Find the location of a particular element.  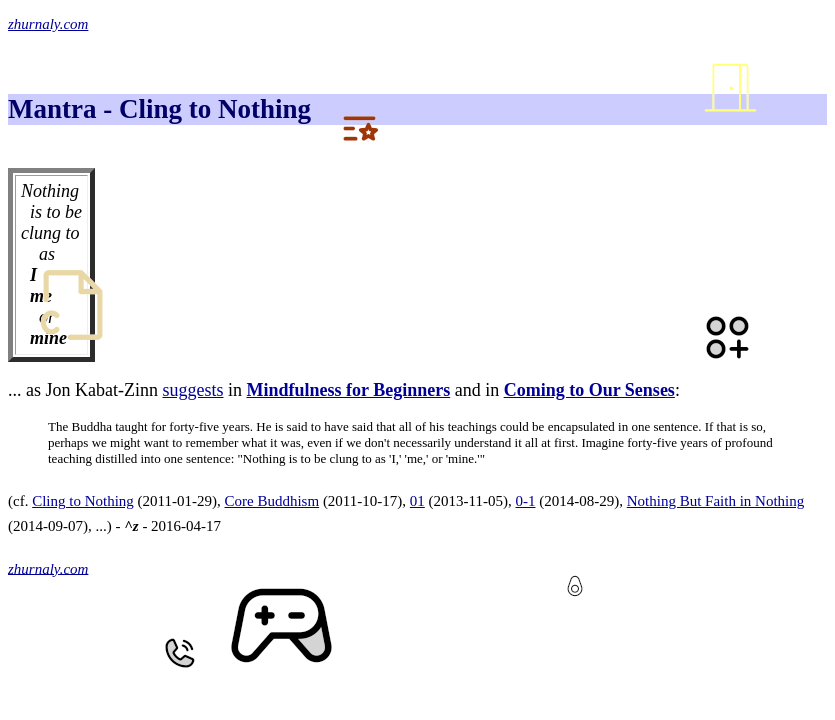

access games or gaming section is located at coordinates (281, 625).